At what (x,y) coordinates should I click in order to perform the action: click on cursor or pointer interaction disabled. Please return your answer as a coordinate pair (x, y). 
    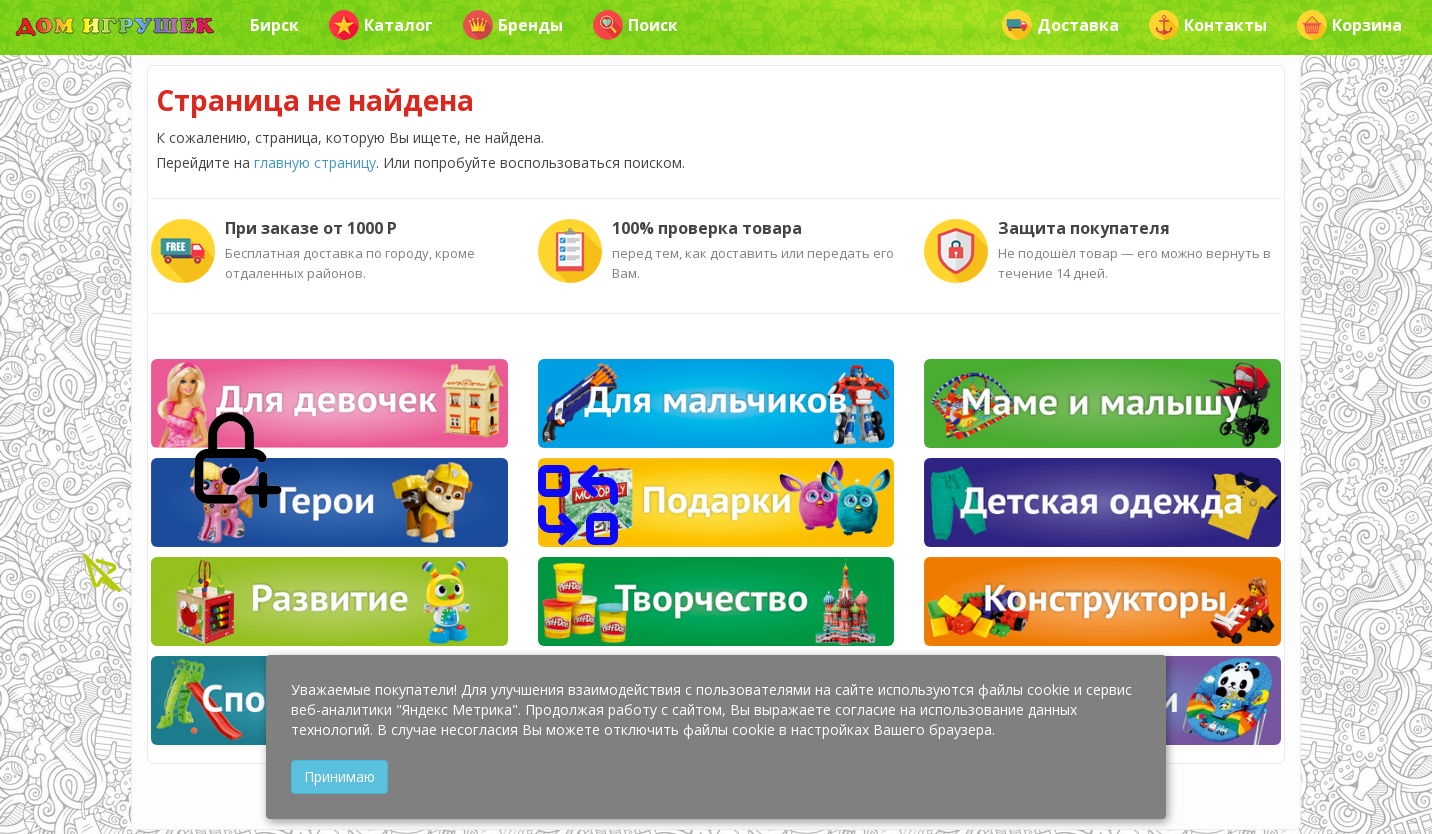
    Looking at the image, I should click on (102, 573).